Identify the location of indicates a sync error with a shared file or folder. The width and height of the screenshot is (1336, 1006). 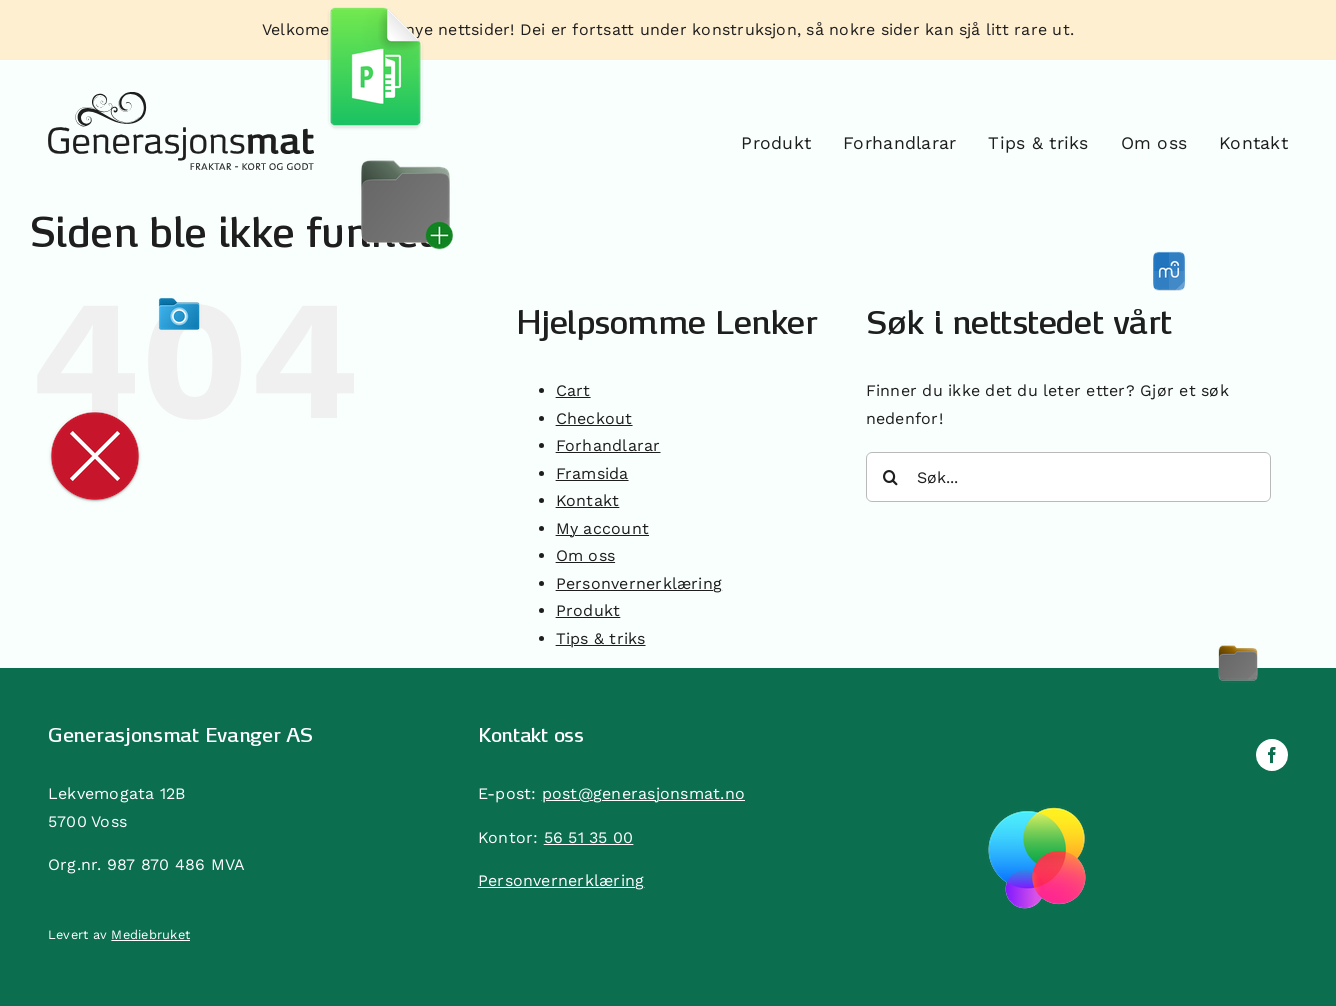
(95, 456).